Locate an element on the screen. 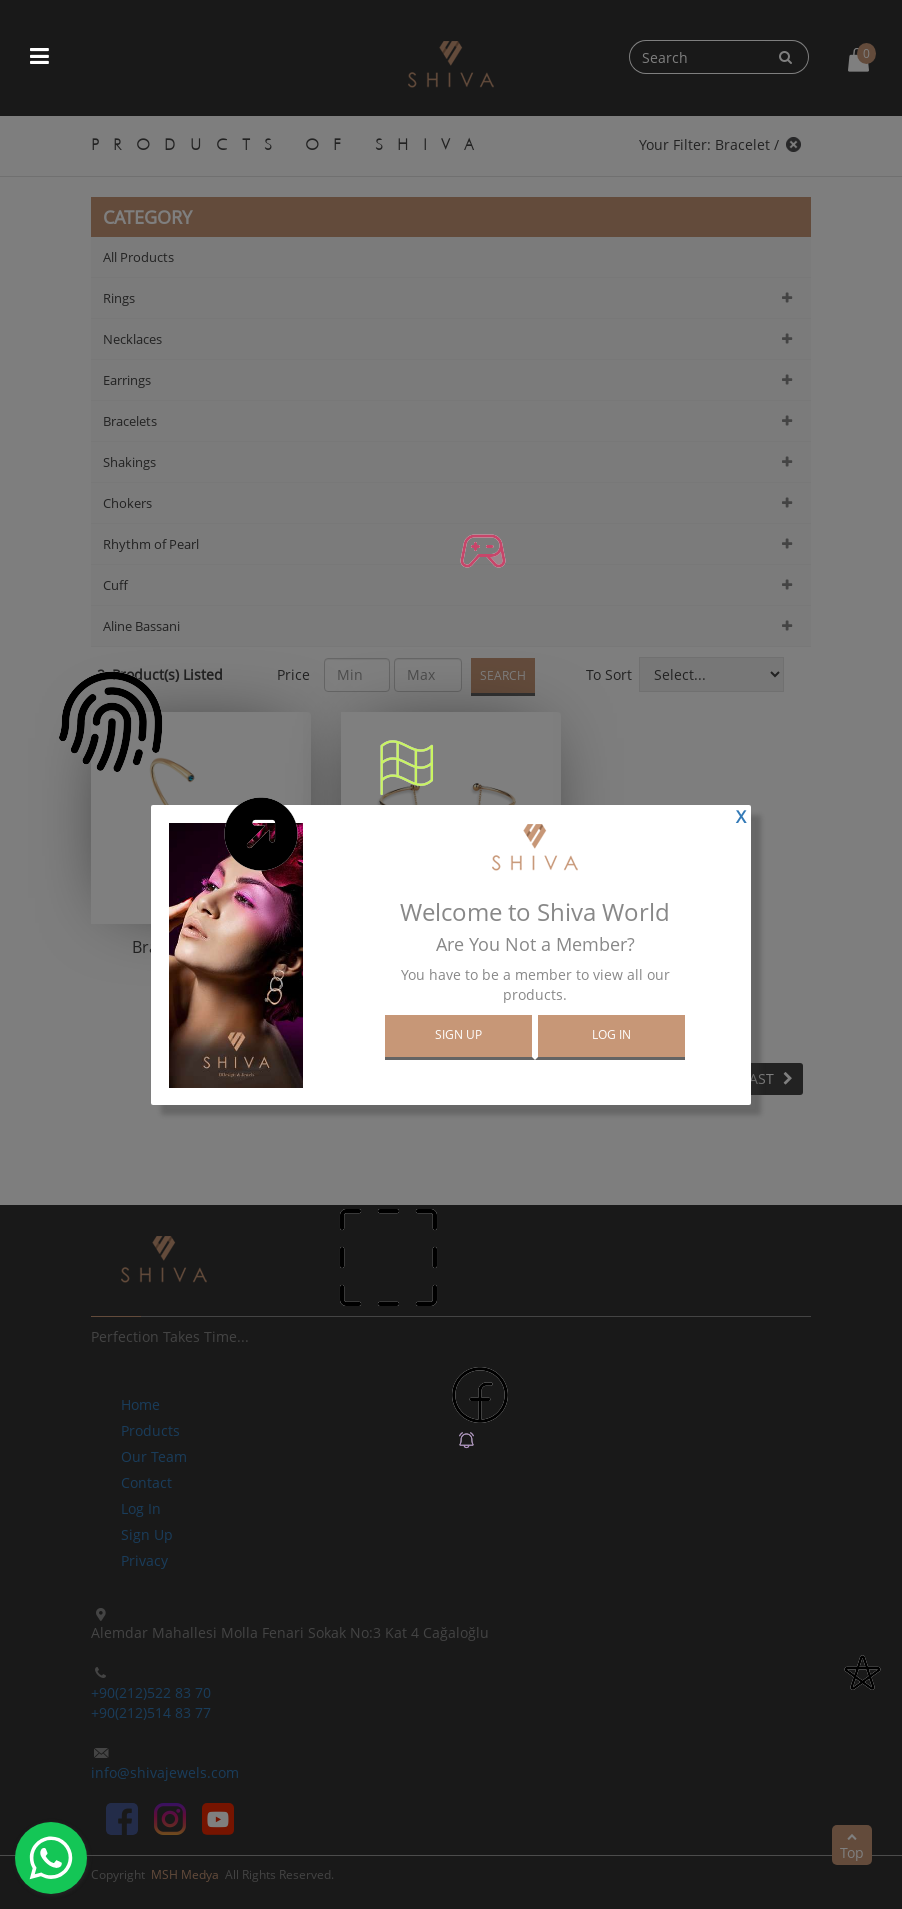 The height and width of the screenshot is (1909, 902). open link in new tab or window is located at coordinates (261, 834).